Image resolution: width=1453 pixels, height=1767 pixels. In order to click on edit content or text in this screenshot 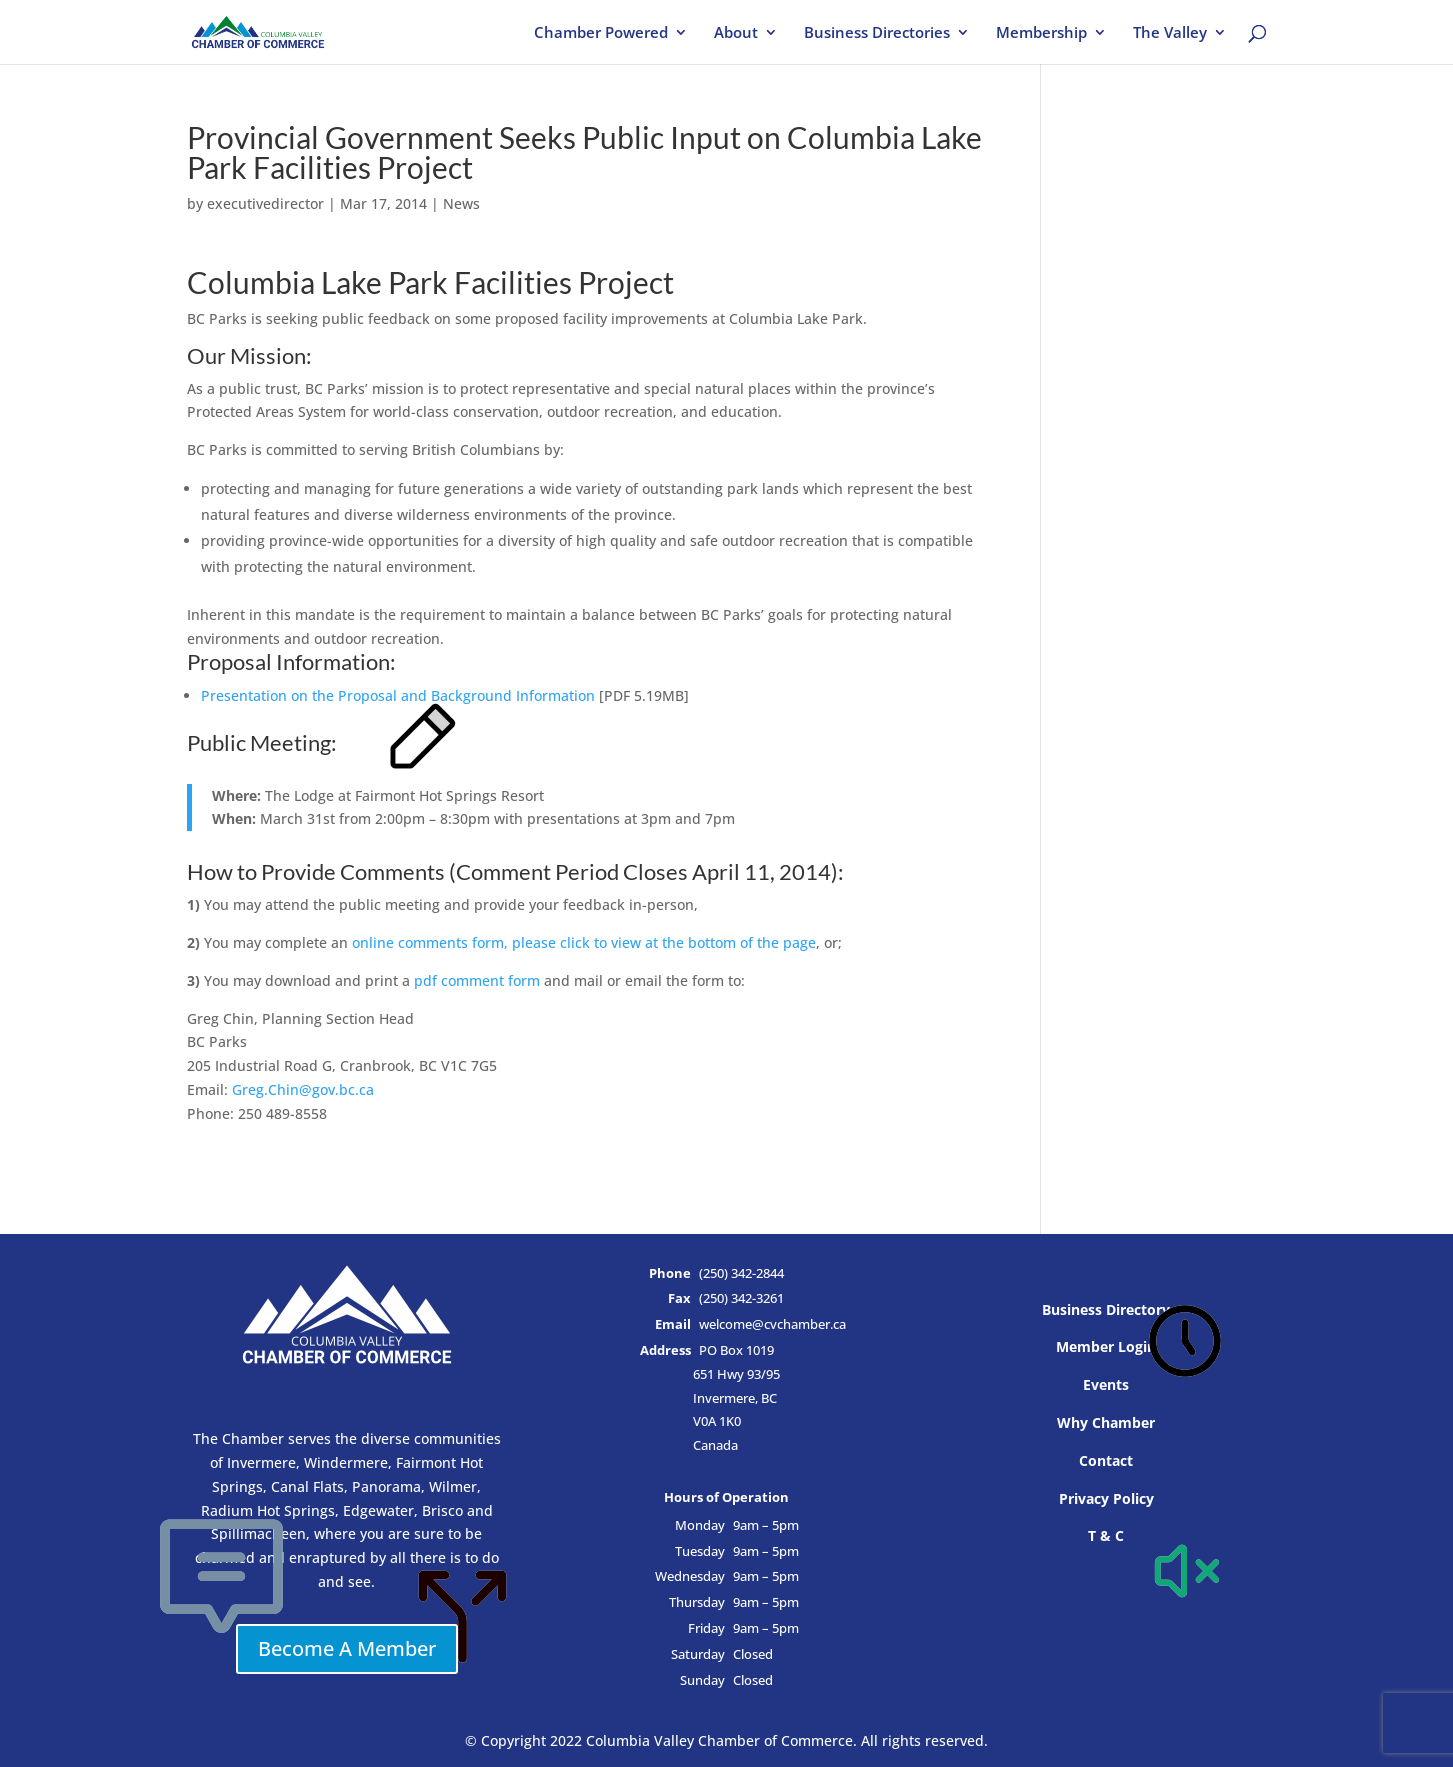, I will do `click(421, 737)`.